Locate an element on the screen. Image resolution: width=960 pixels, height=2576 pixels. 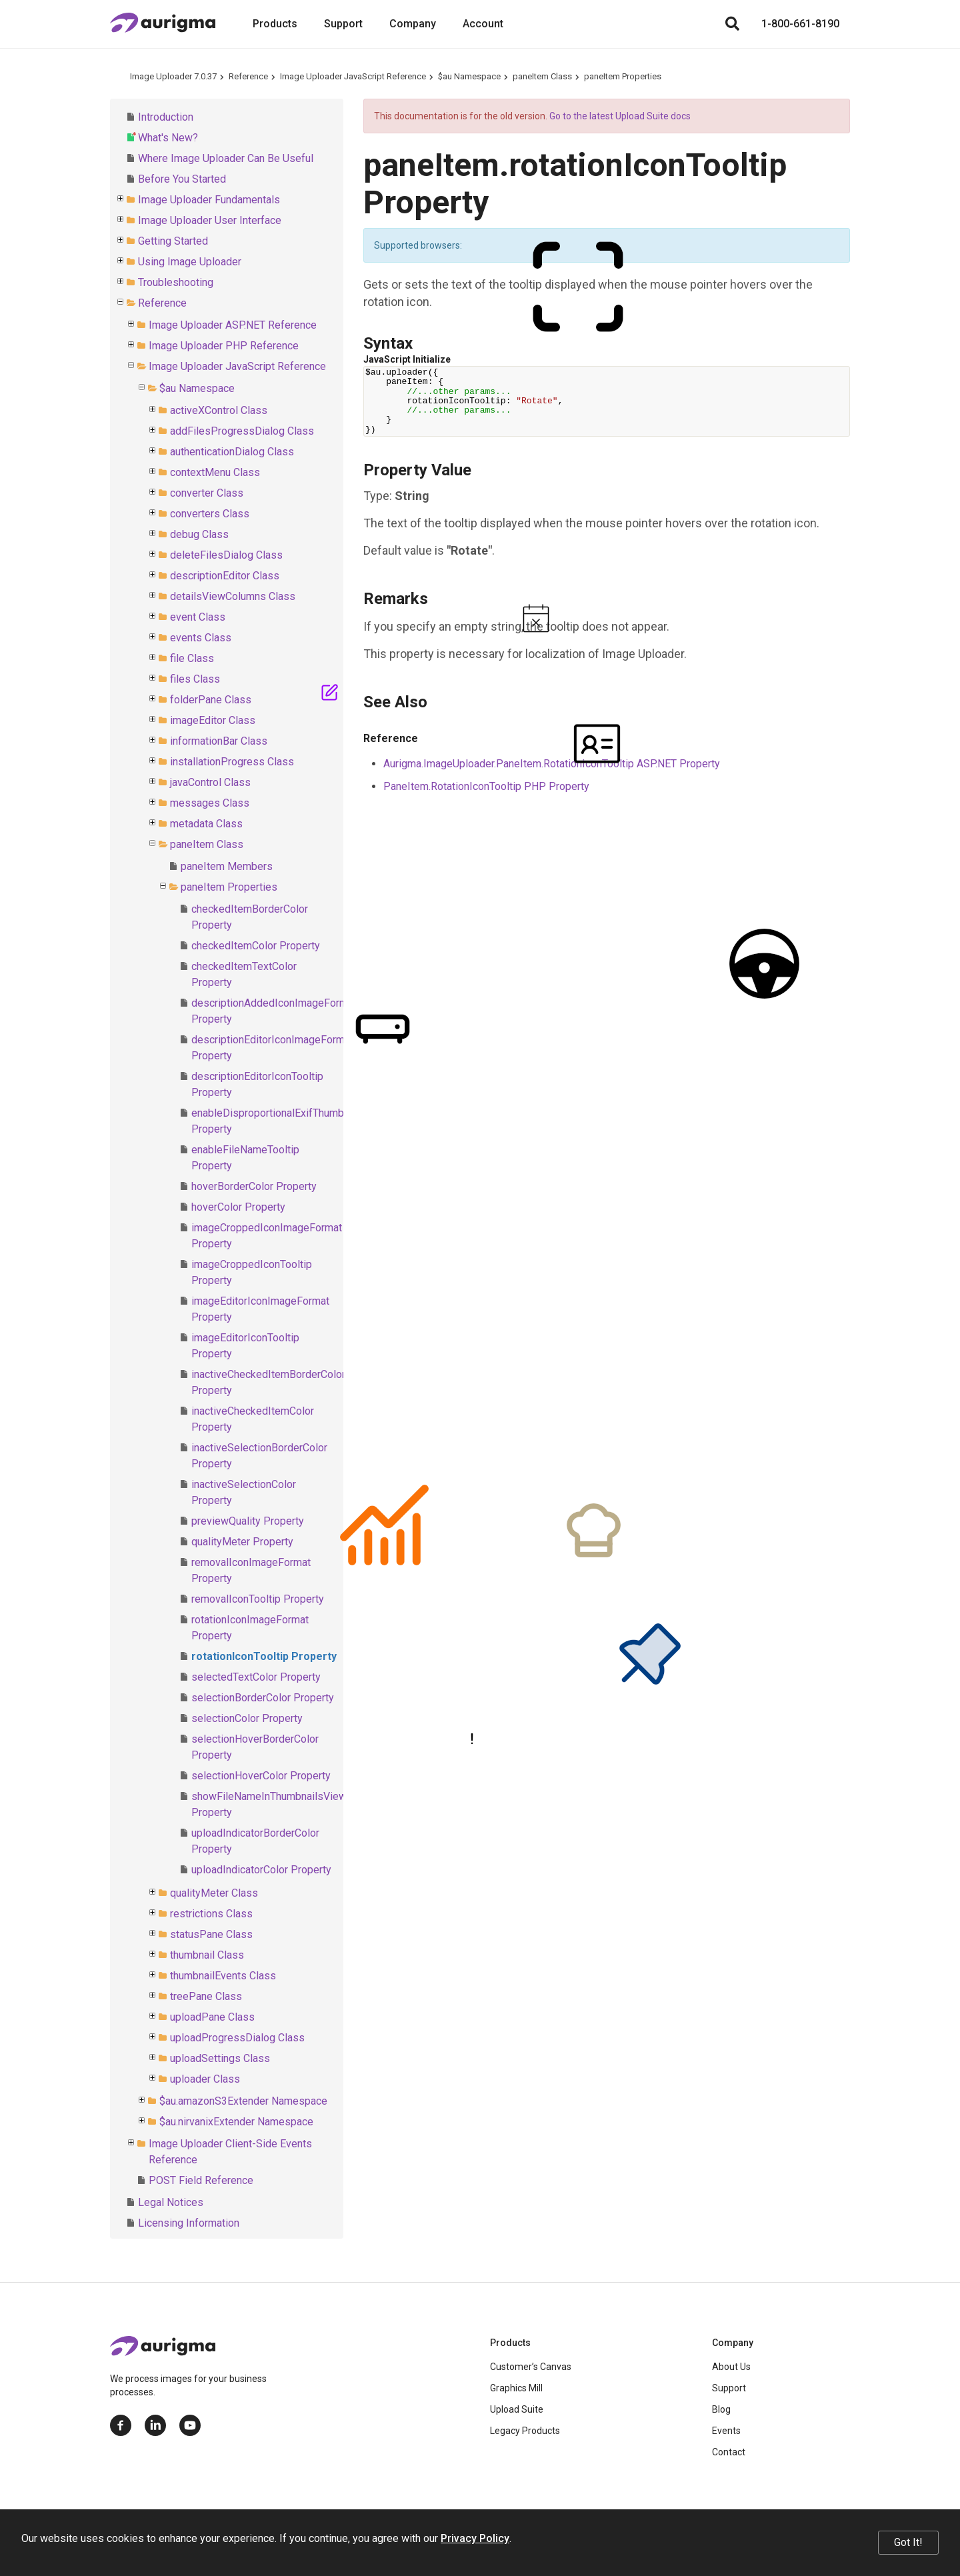
pin an item to keep it visible is located at coordinates (647, 1656).